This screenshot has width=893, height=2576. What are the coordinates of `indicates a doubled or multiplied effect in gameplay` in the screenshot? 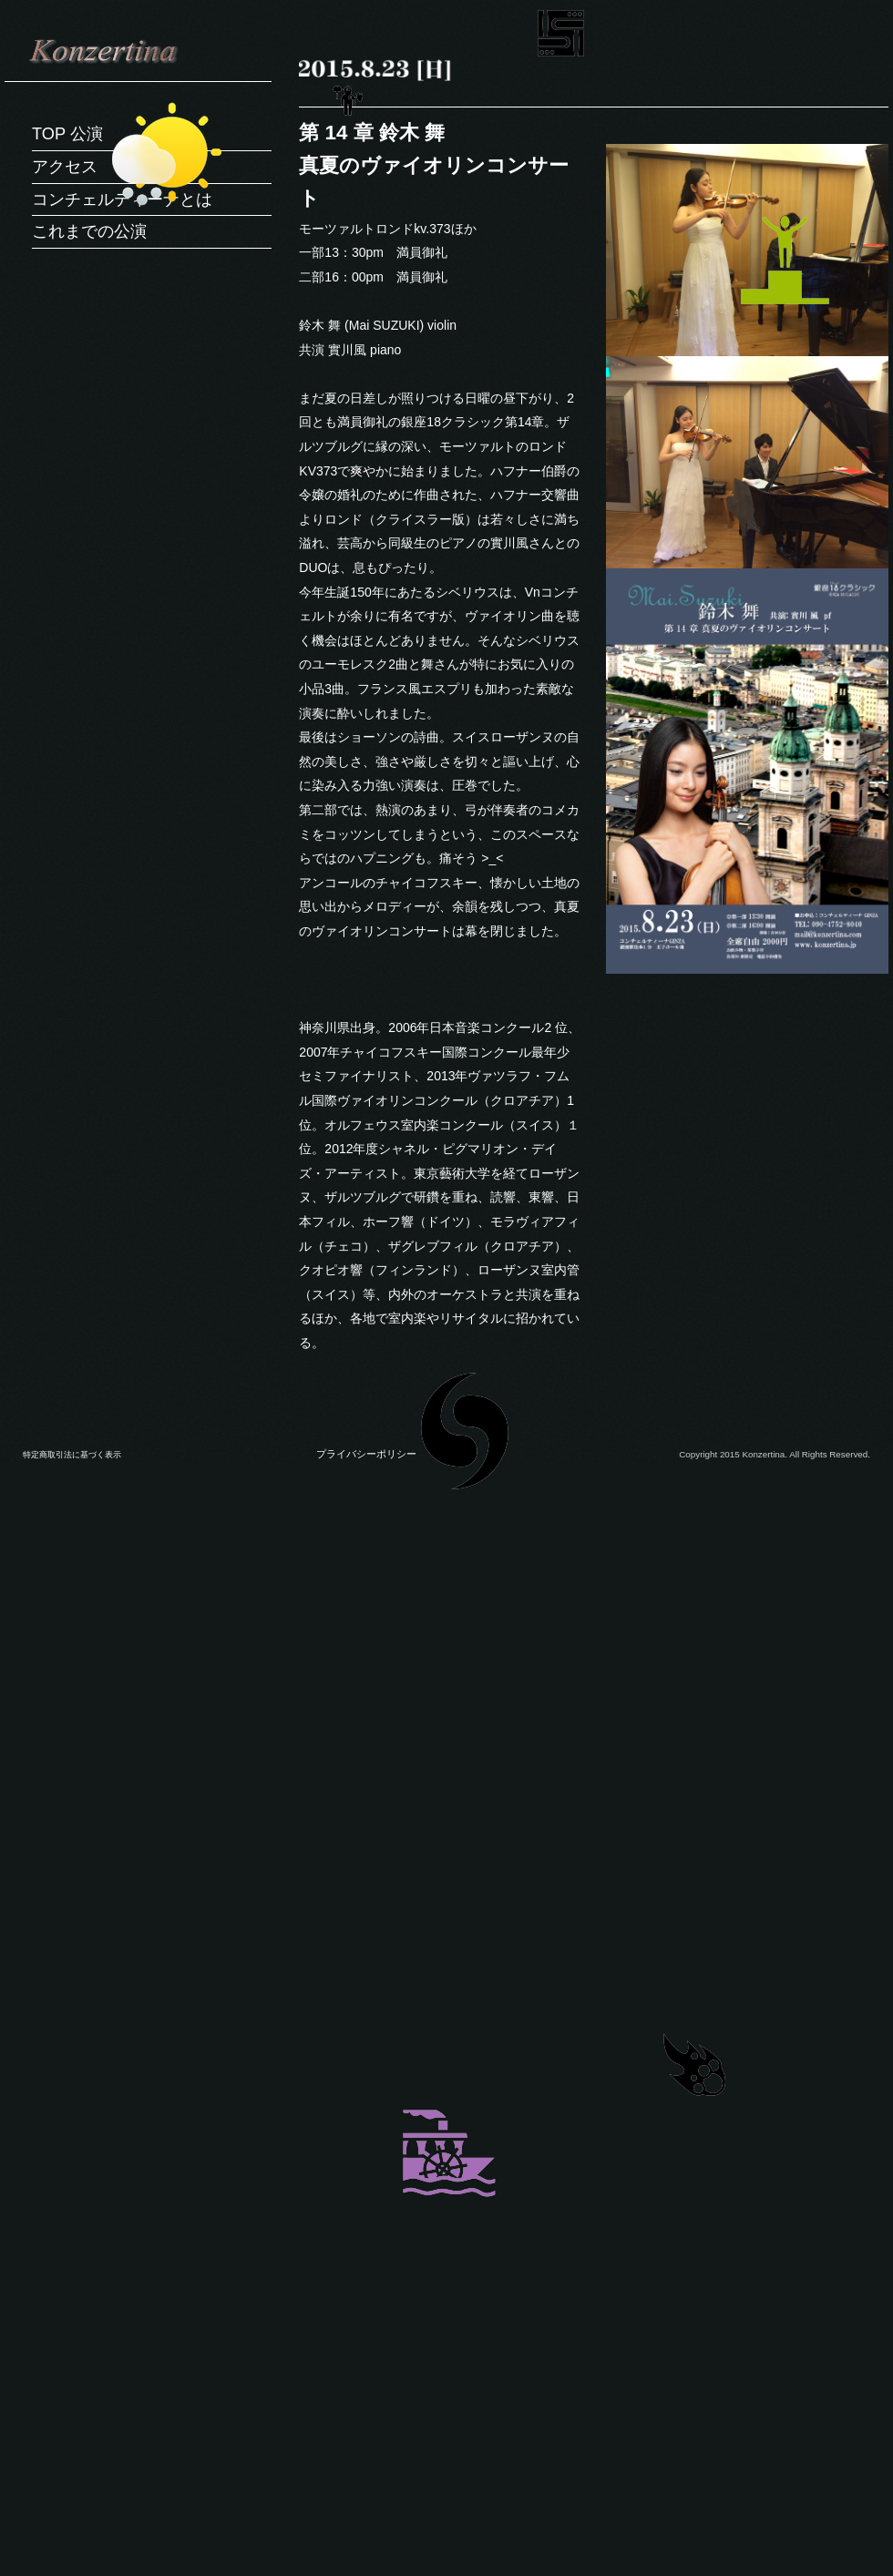 It's located at (465, 1431).